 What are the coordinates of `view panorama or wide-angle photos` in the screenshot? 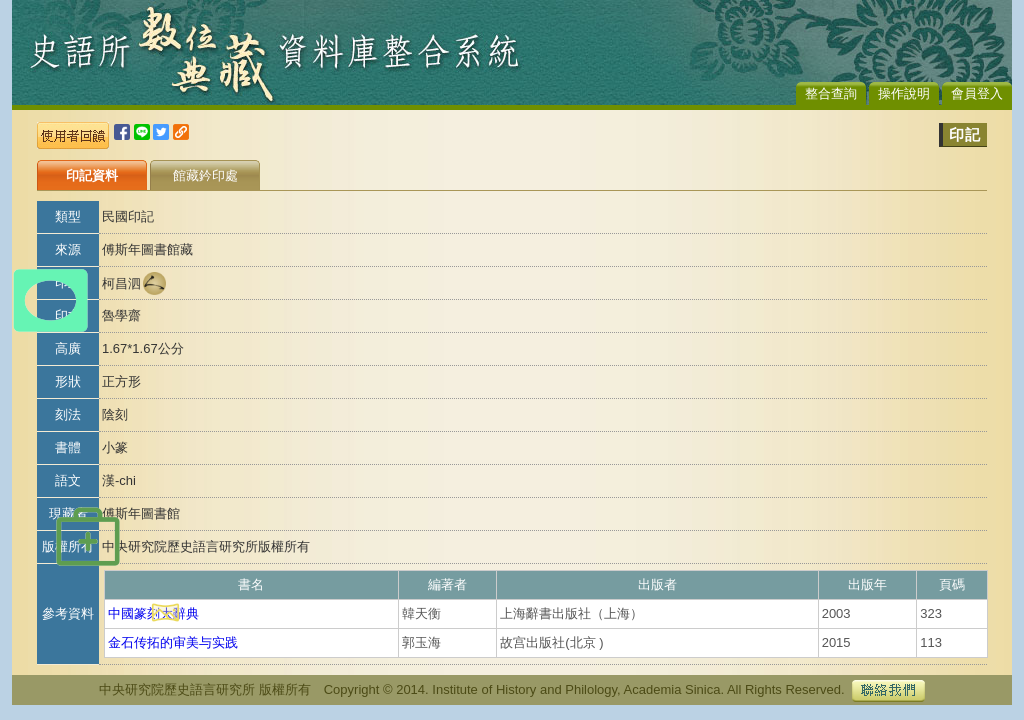 It's located at (165, 612).